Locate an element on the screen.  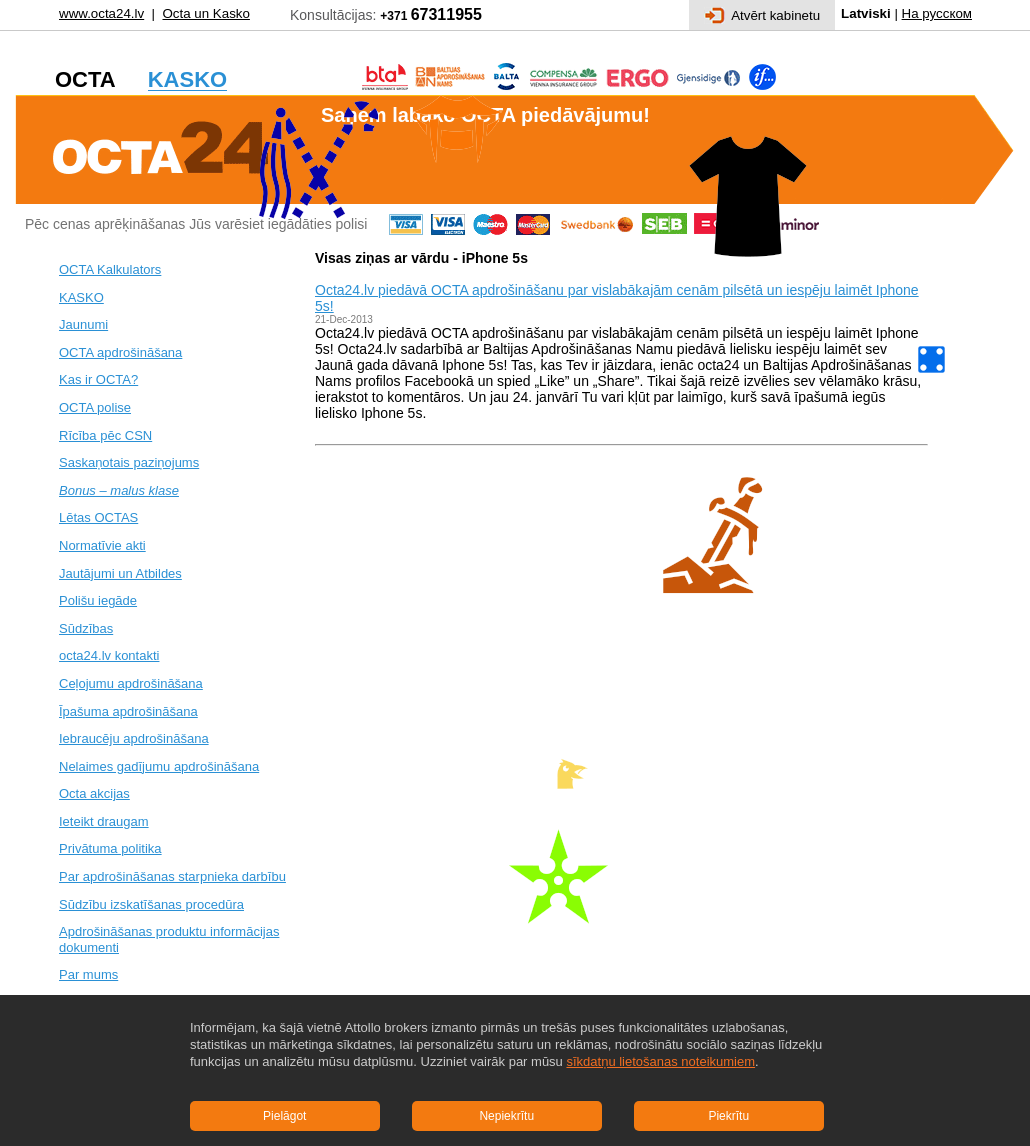
select a melee weapon in game inventory is located at coordinates (720, 534).